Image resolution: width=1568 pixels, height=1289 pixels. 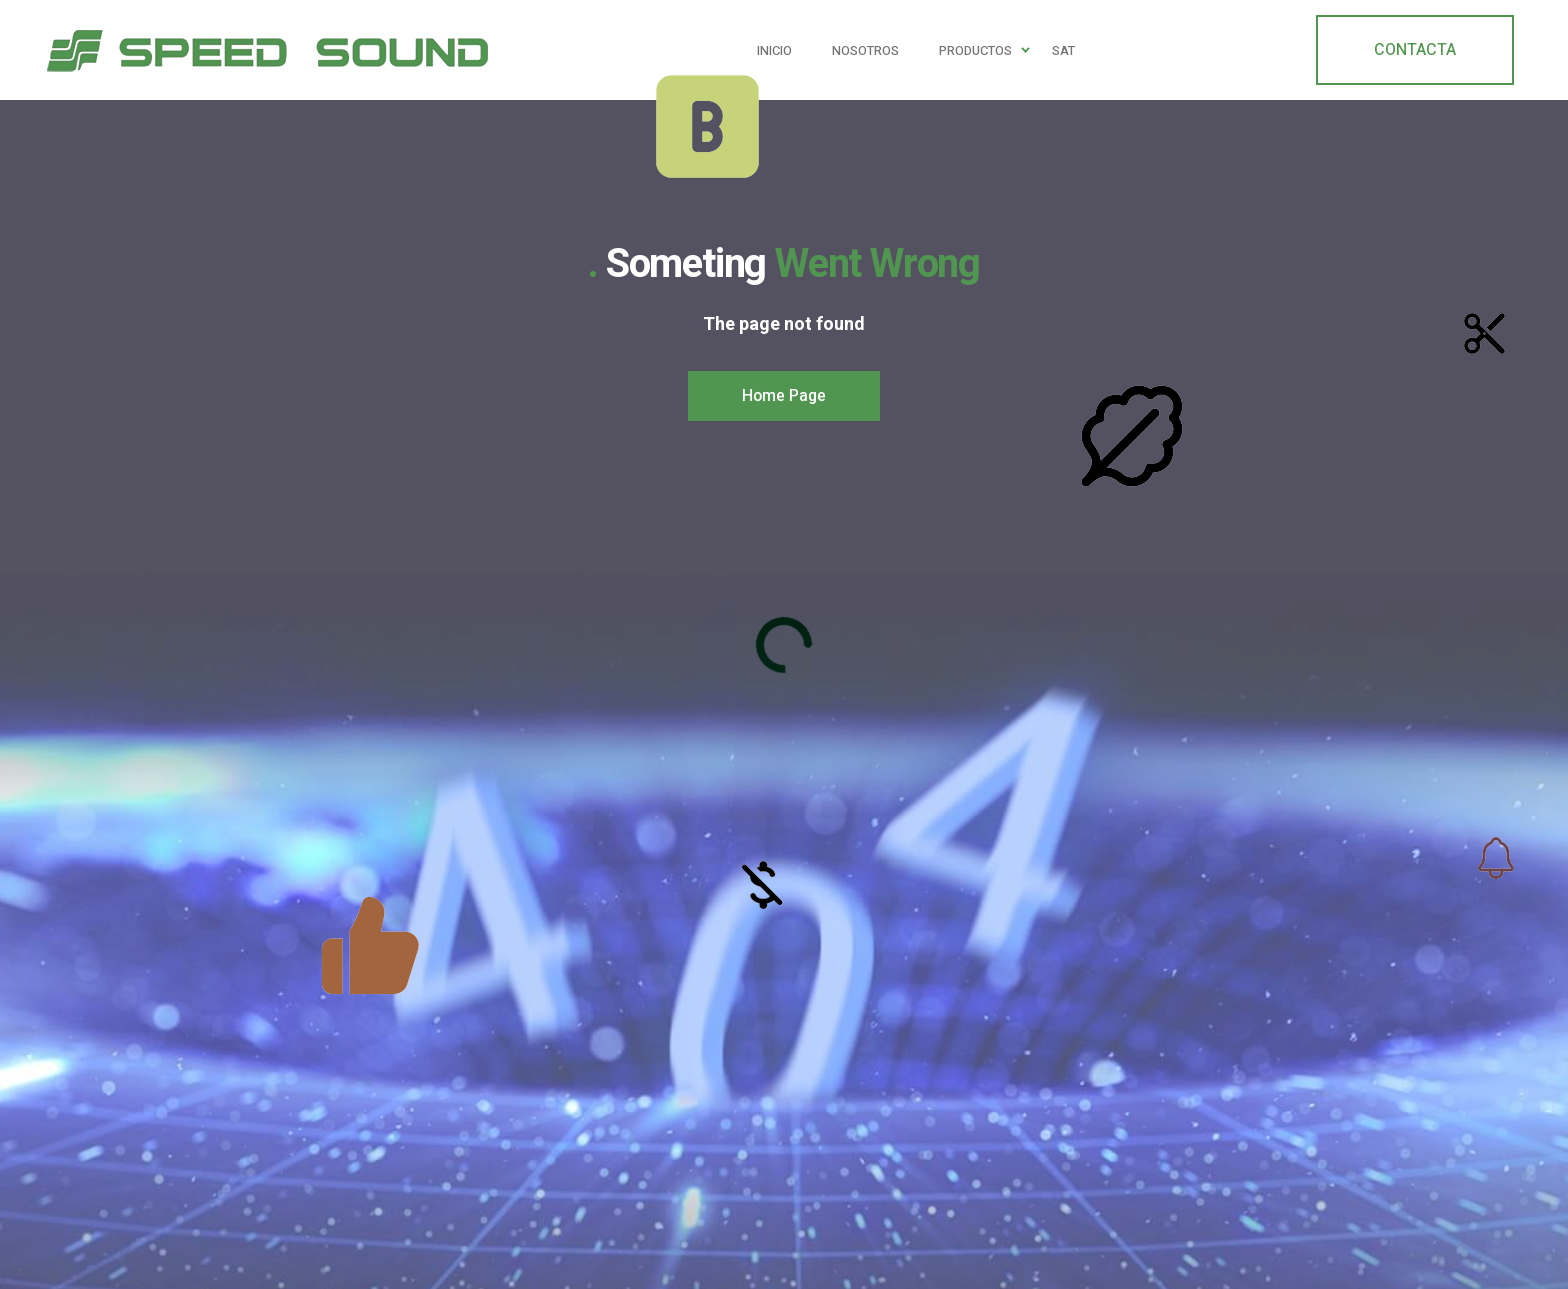 What do you see at coordinates (1496, 858) in the screenshot?
I see `view your notifications` at bounding box center [1496, 858].